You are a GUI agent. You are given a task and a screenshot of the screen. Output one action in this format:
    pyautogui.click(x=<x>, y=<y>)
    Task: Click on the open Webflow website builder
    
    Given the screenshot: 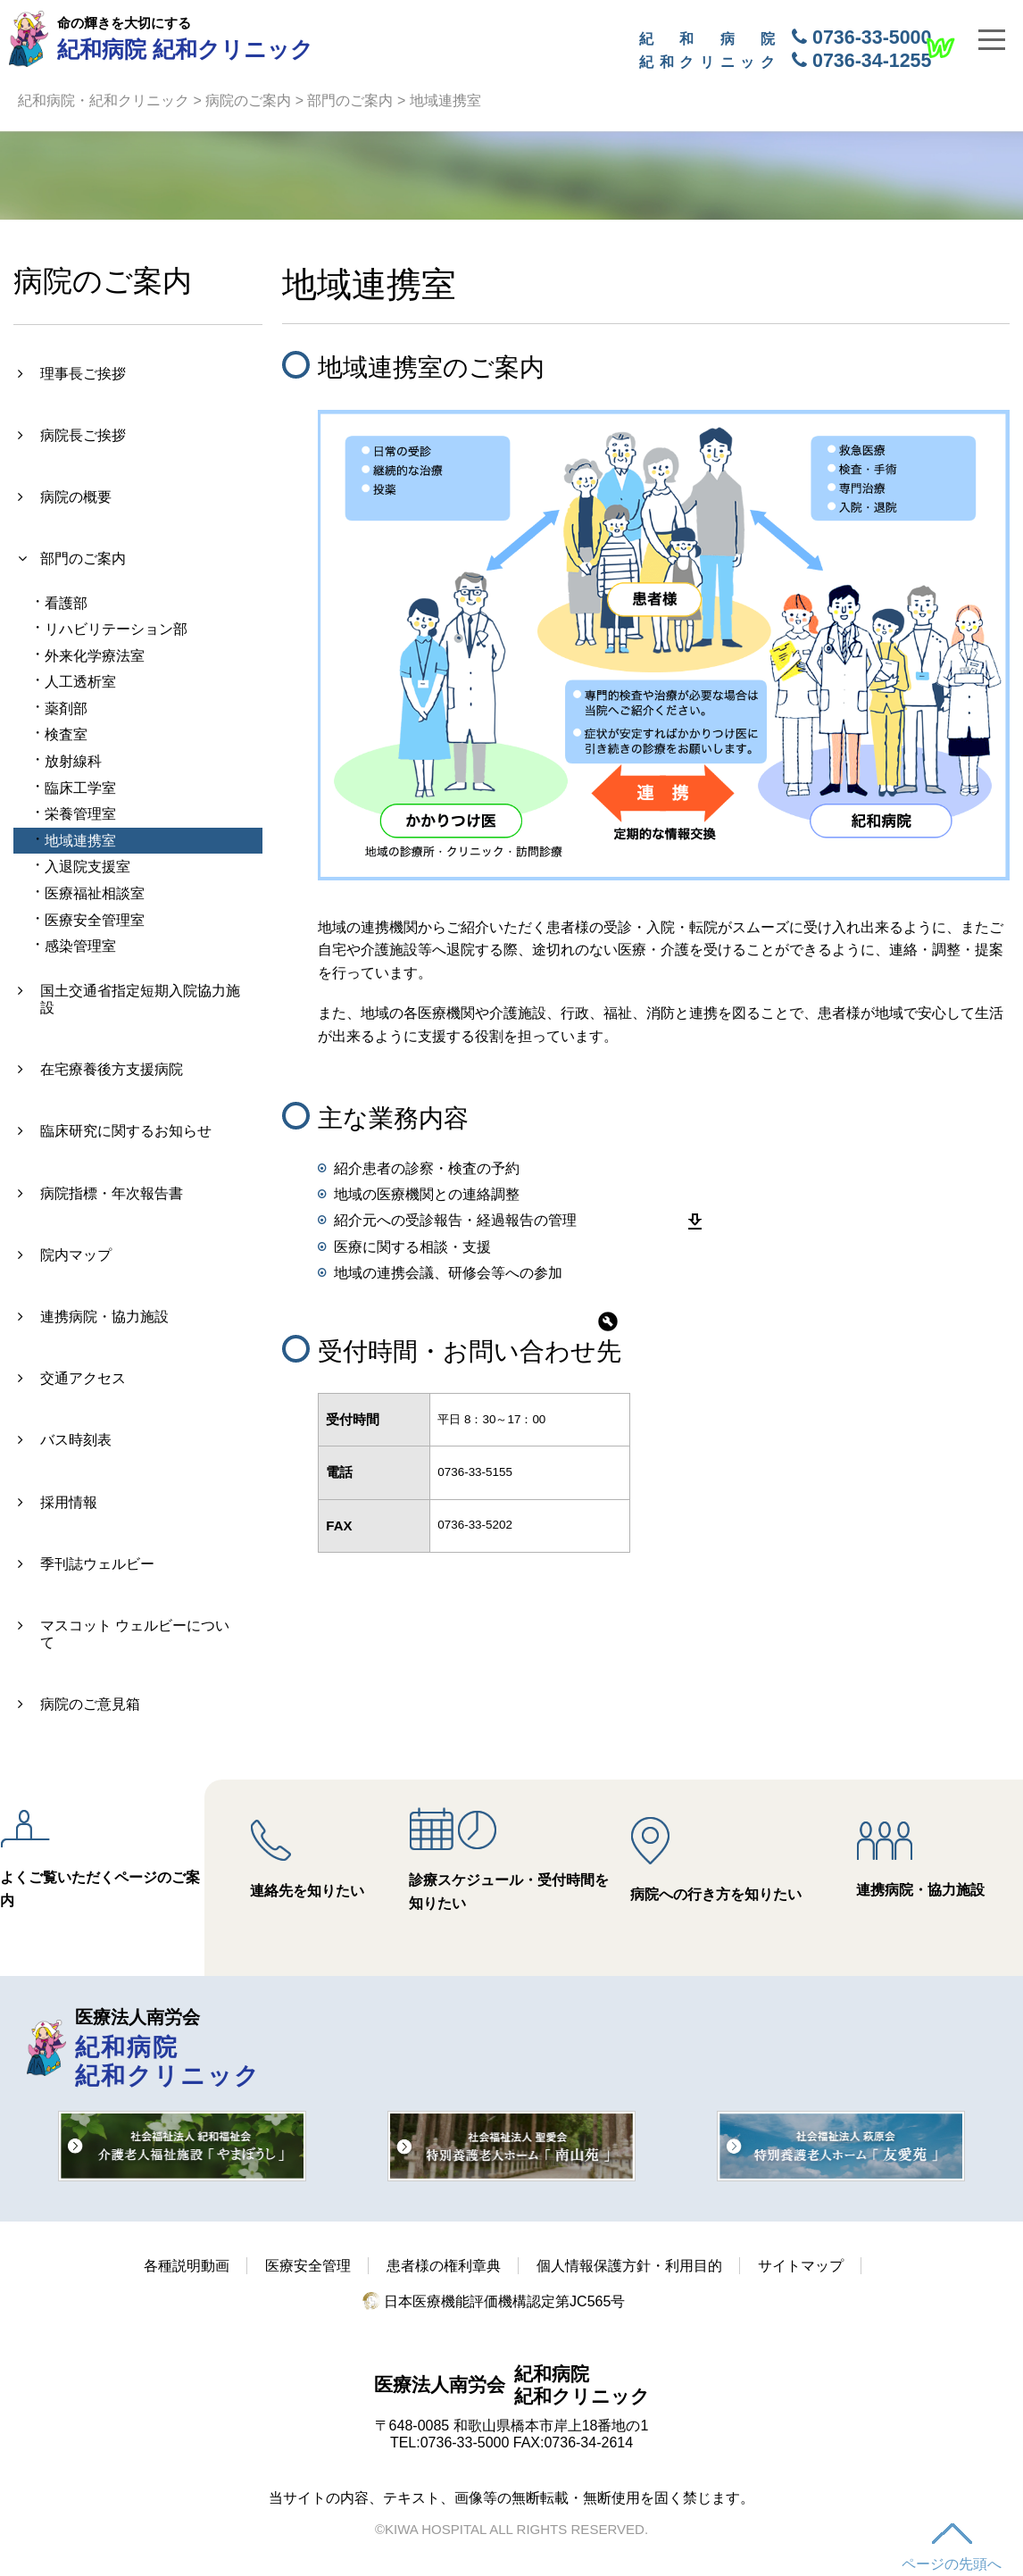 What is the action you would take?
    pyautogui.click(x=940, y=47)
    